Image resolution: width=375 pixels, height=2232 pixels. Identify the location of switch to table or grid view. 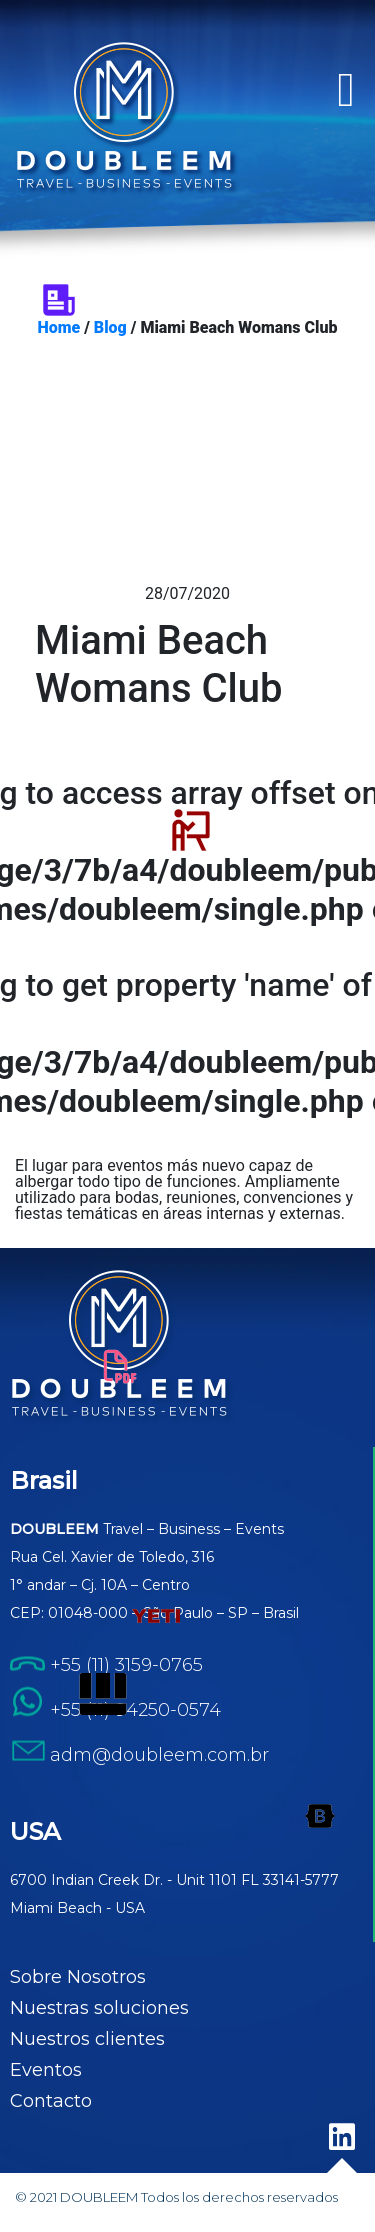
(103, 1694).